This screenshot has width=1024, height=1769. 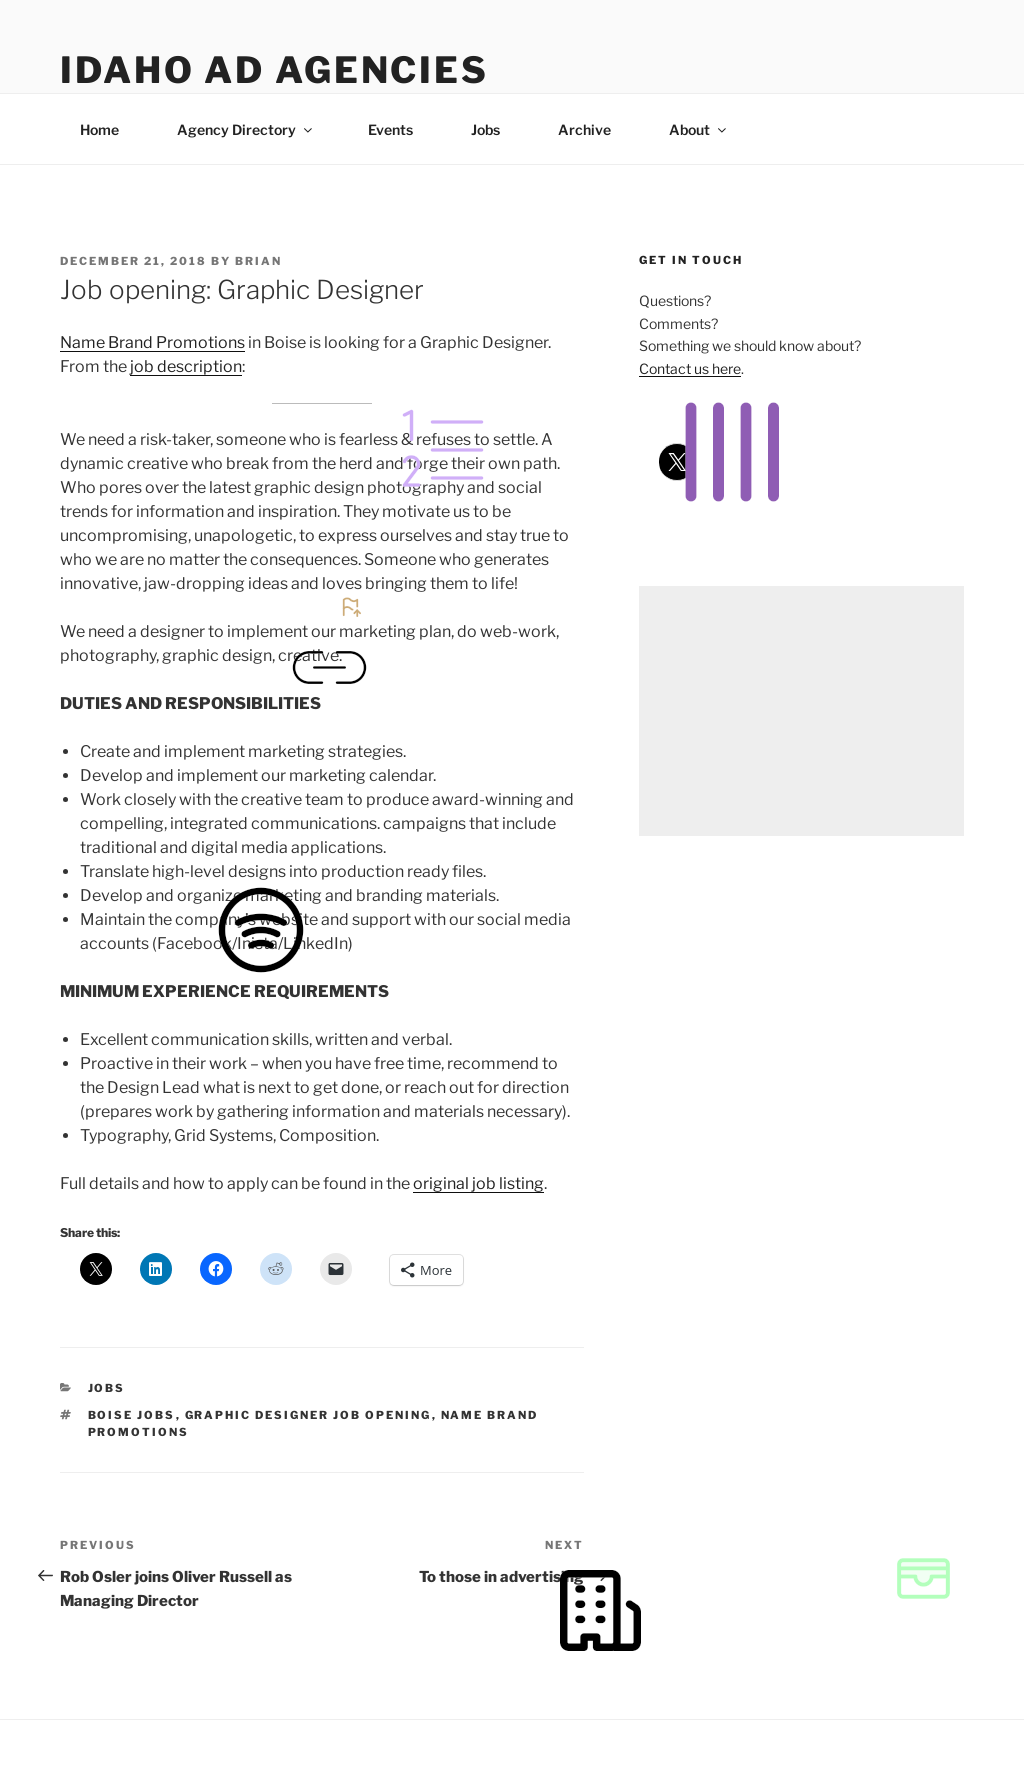 I want to click on open Spotify, so click(x=261, y=930).